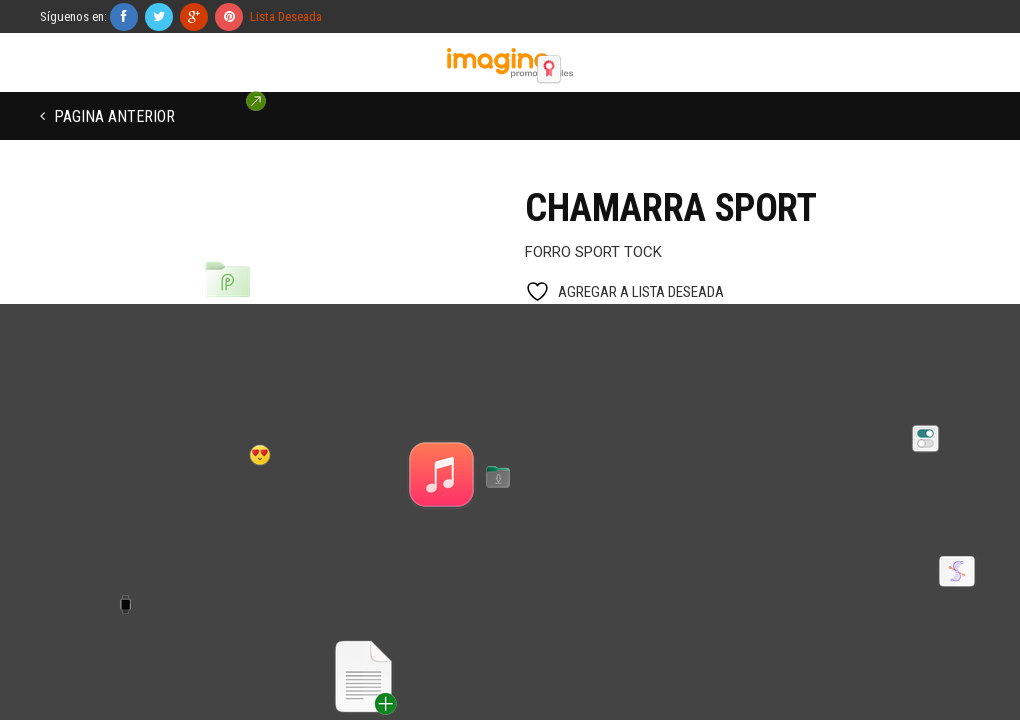  What do you see at coordinates (256, 101) in the screenshot?
I see `indicates a symbolic link or shortcut to another file` at bounding box center [256, 101].